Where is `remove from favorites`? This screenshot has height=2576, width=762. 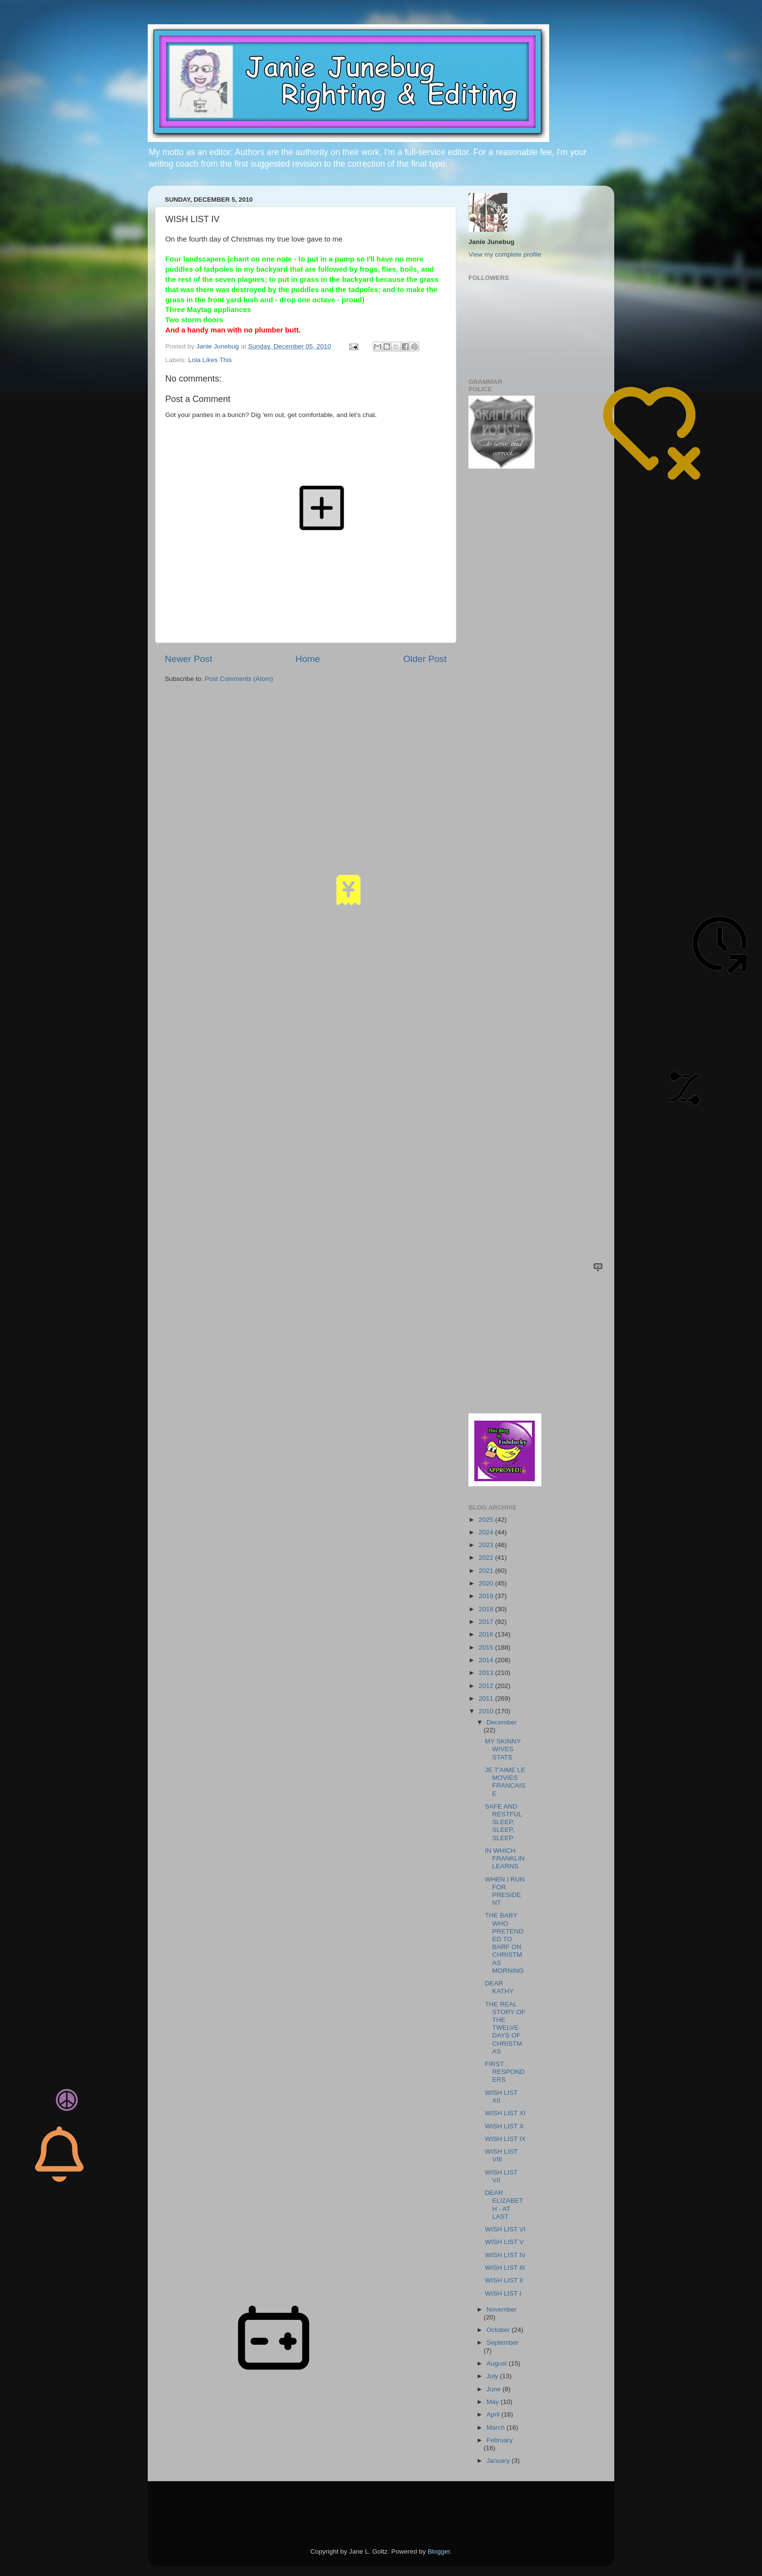
remove from favorites is located at coordinates (649, 429).